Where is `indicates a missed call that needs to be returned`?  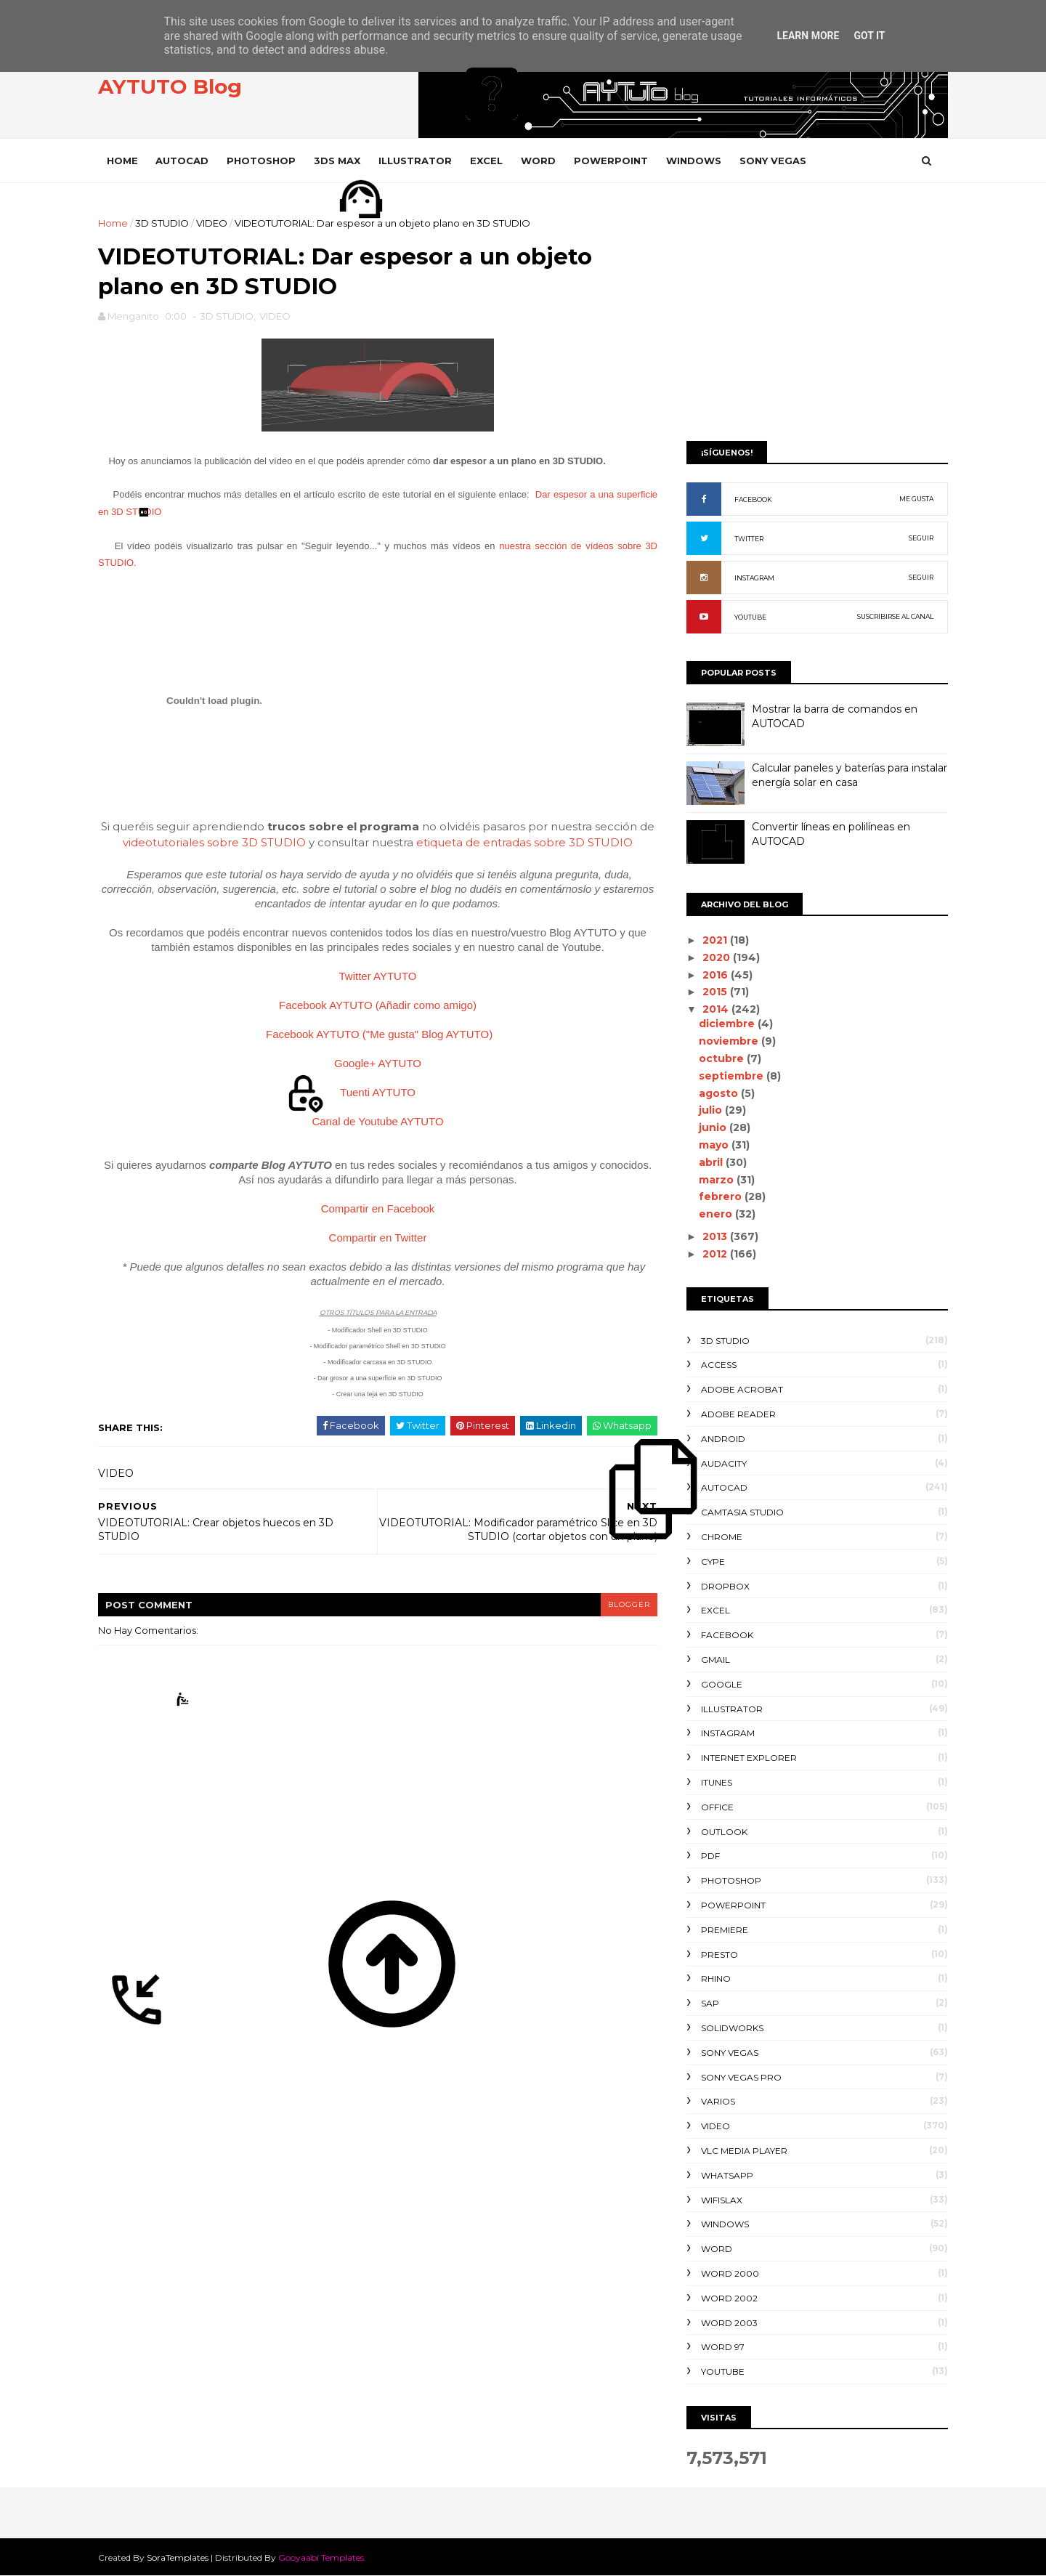 indicates a missed call that needs to be returned is located at coordinates (137, 2000).